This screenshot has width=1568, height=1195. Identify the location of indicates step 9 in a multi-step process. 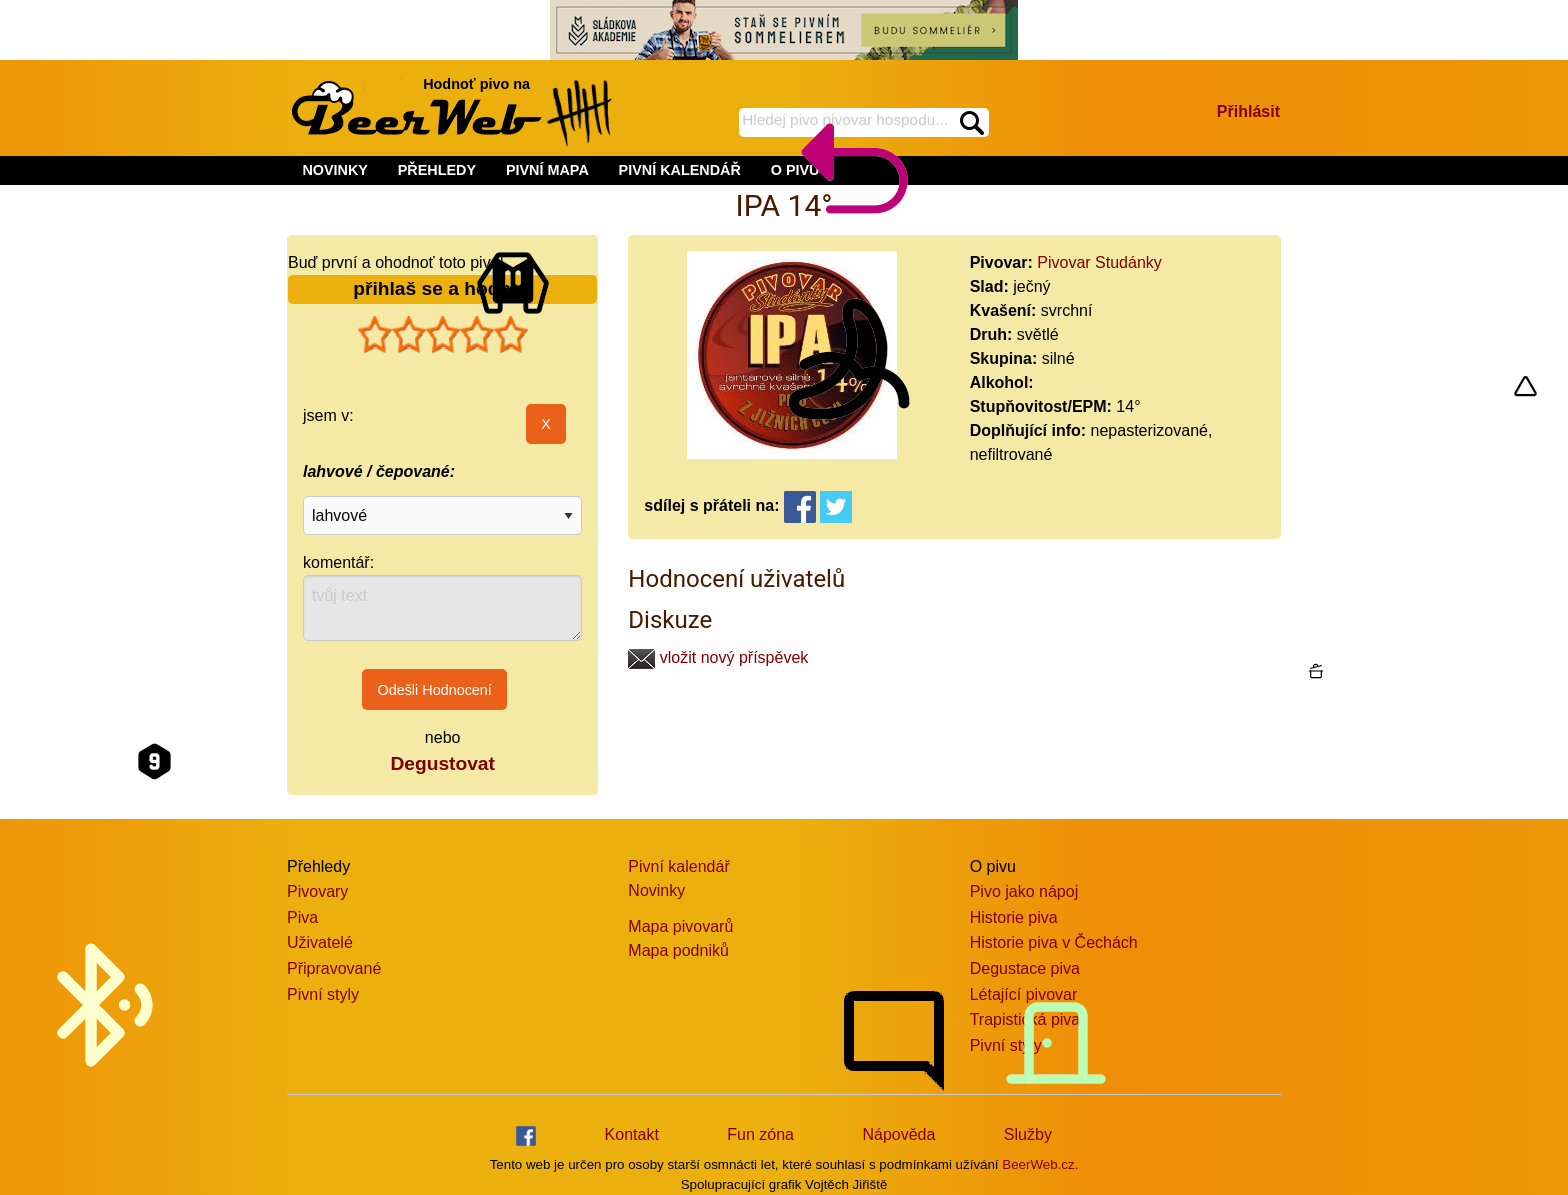
(154, 761).